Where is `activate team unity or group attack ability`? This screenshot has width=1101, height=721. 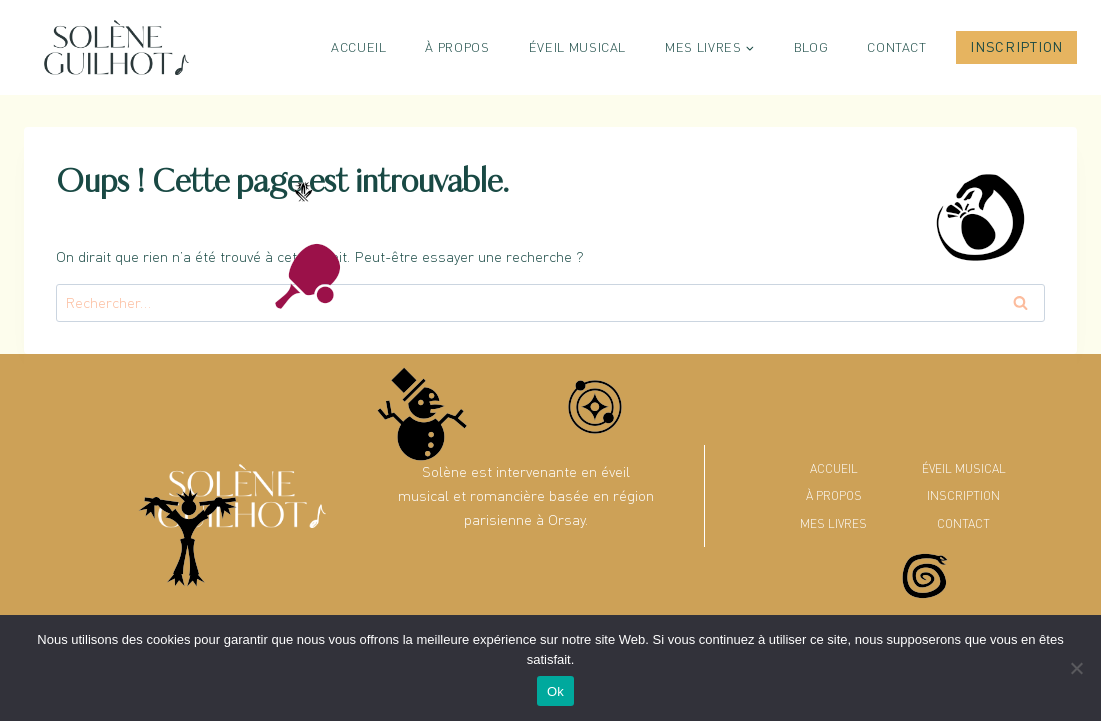 activate team unity or group attack ability is located at coordinates (303, 191).